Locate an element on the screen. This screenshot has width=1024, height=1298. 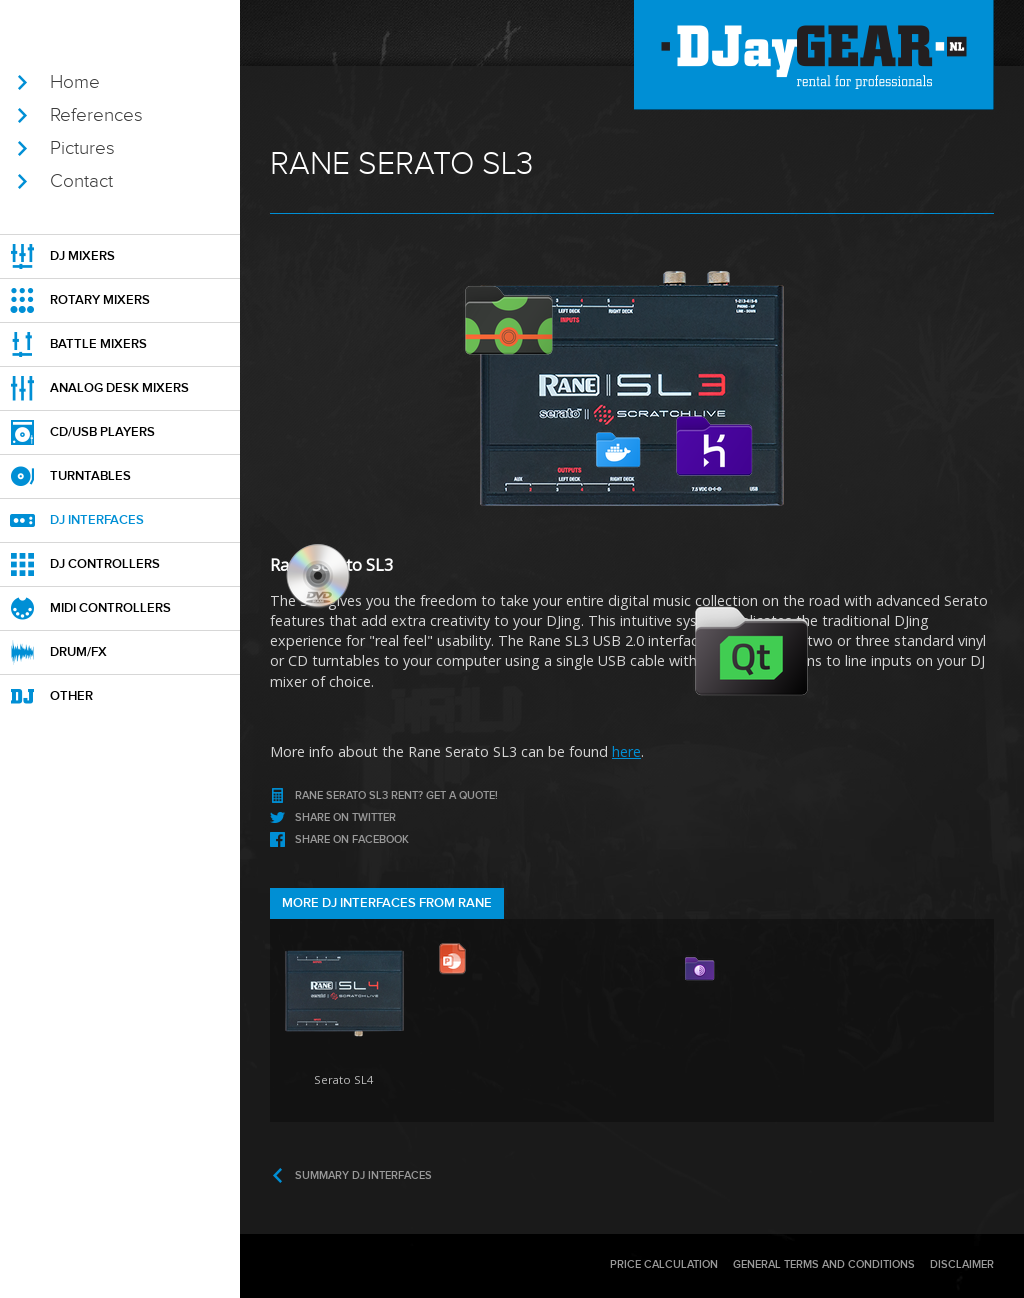
open folder containing docker projects is located at coordinates (618, 451).